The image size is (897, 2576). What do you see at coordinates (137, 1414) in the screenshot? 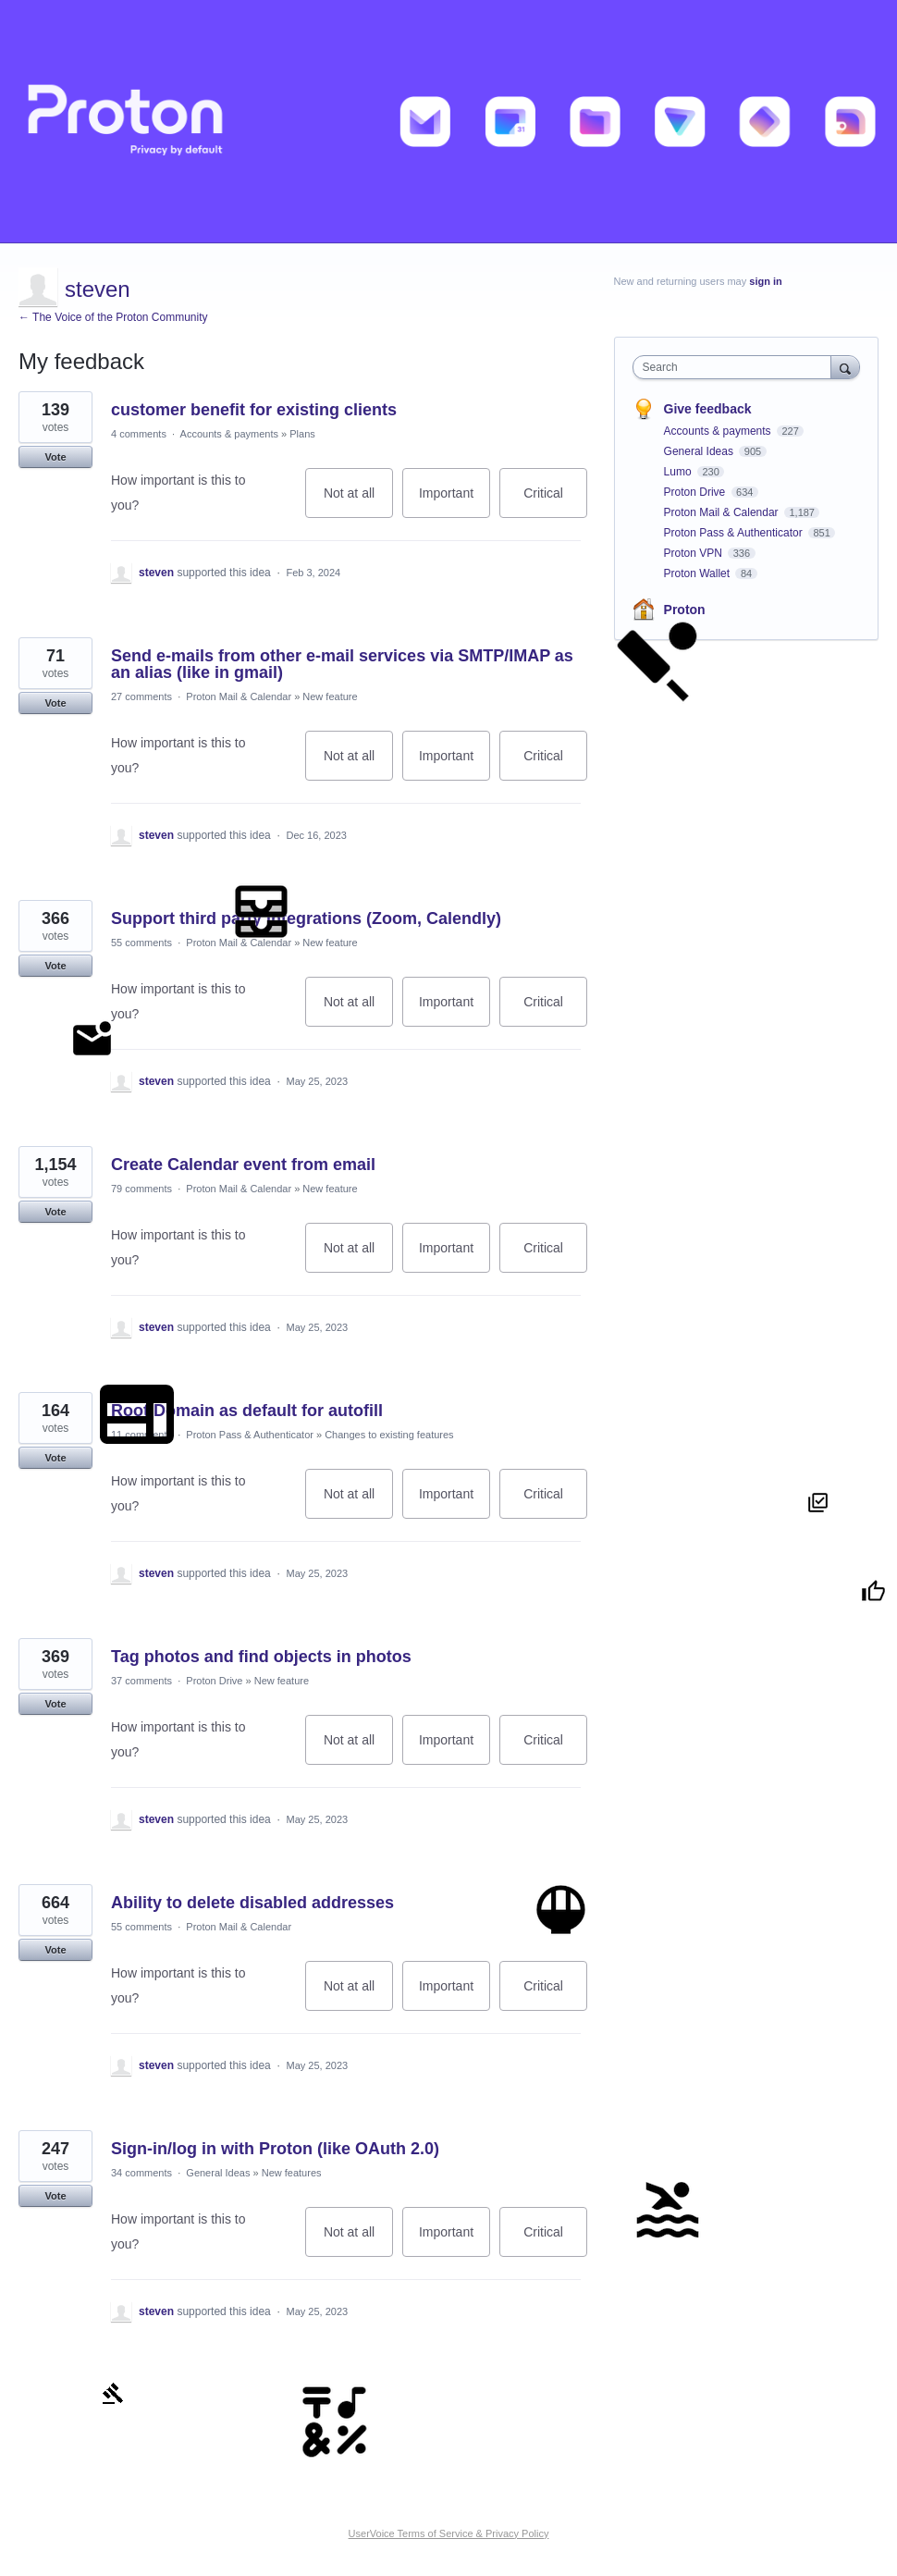
I see `open web browser` at bounding box center [137, 1414].